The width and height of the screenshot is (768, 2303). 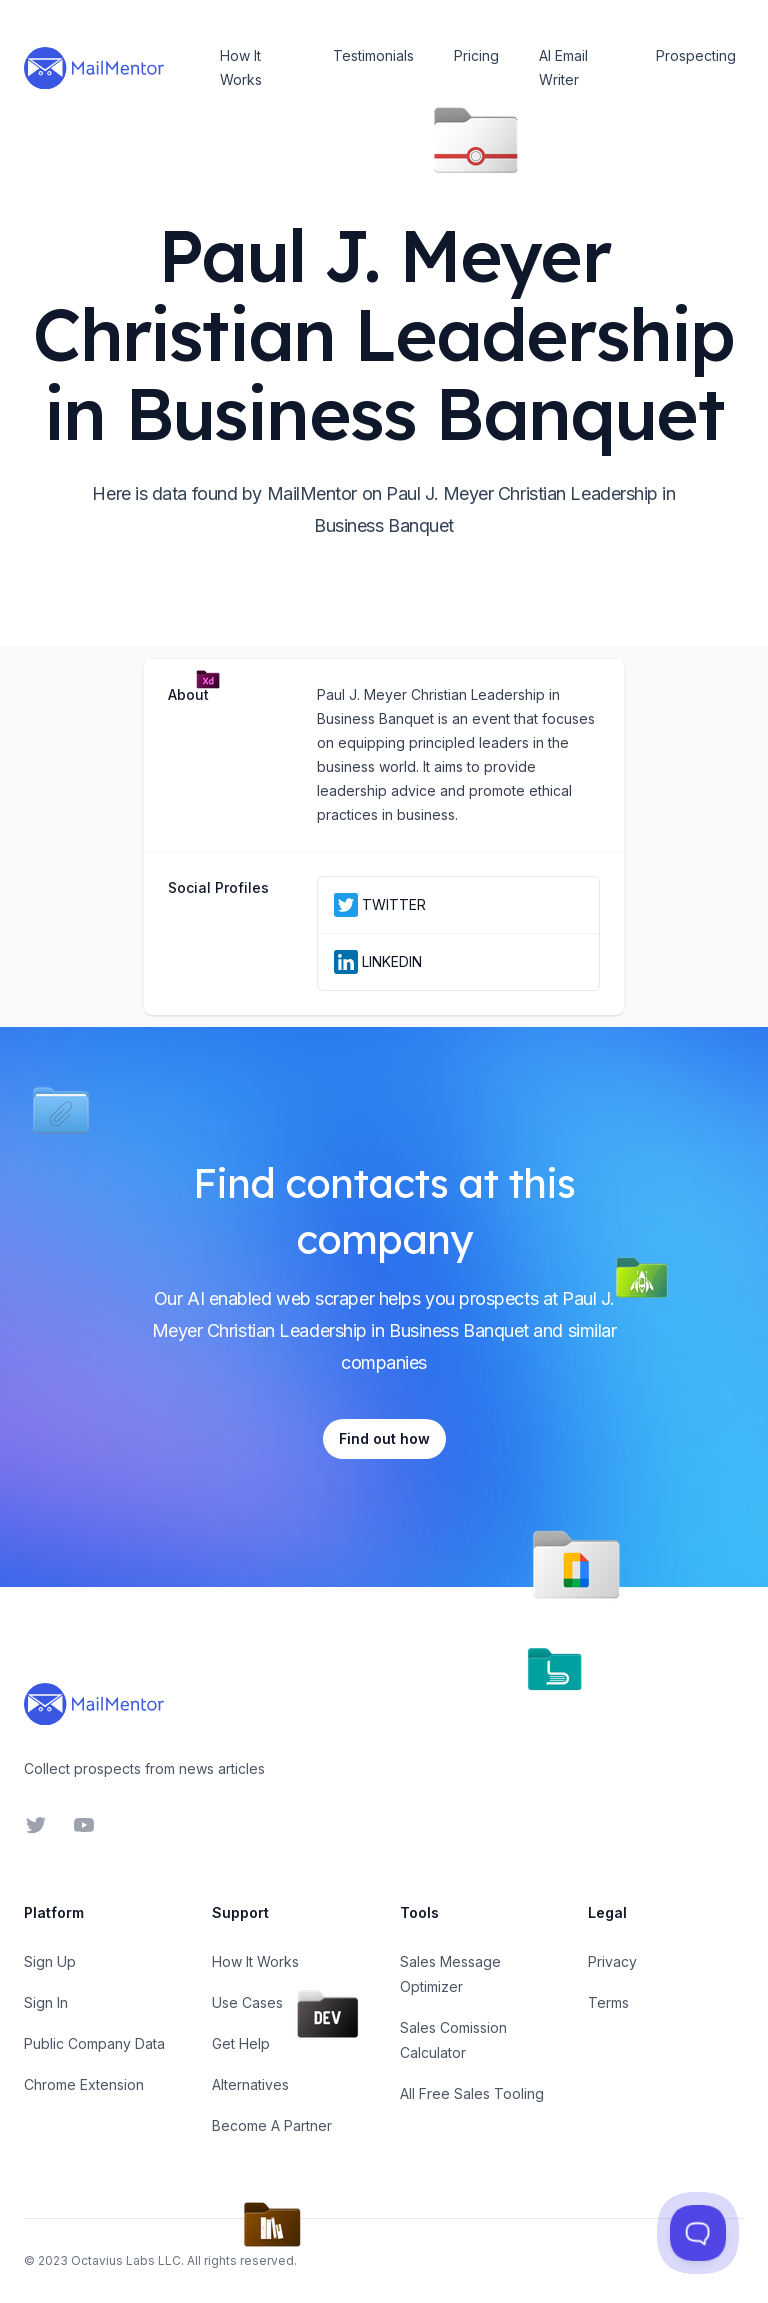 What do you see at coordinates (554, 1670) in the screenshot?
I see `open taaghche app files folder` at bounding box center [554, 1670].